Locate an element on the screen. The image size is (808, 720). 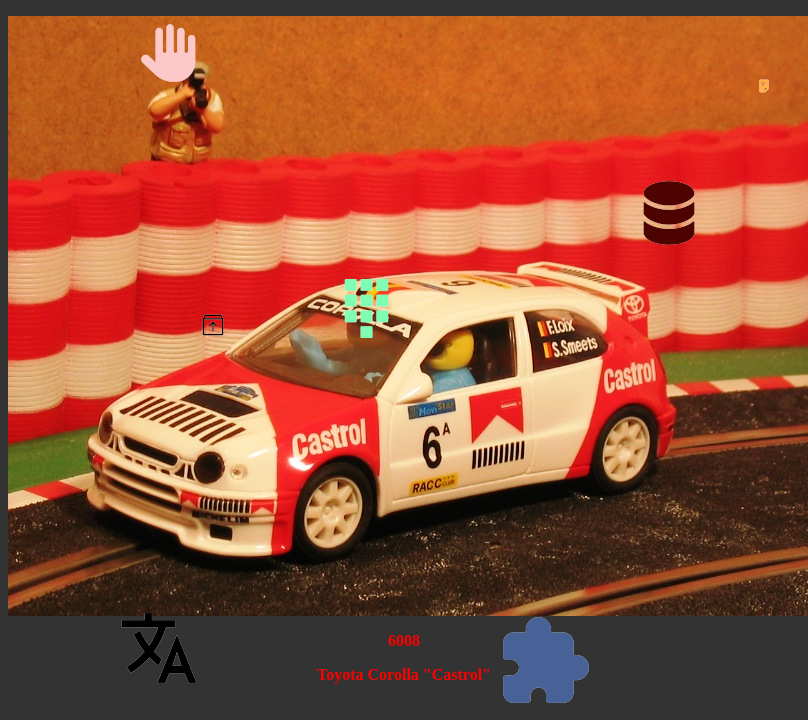
access server or database settings is located at coordinates (669, 213).